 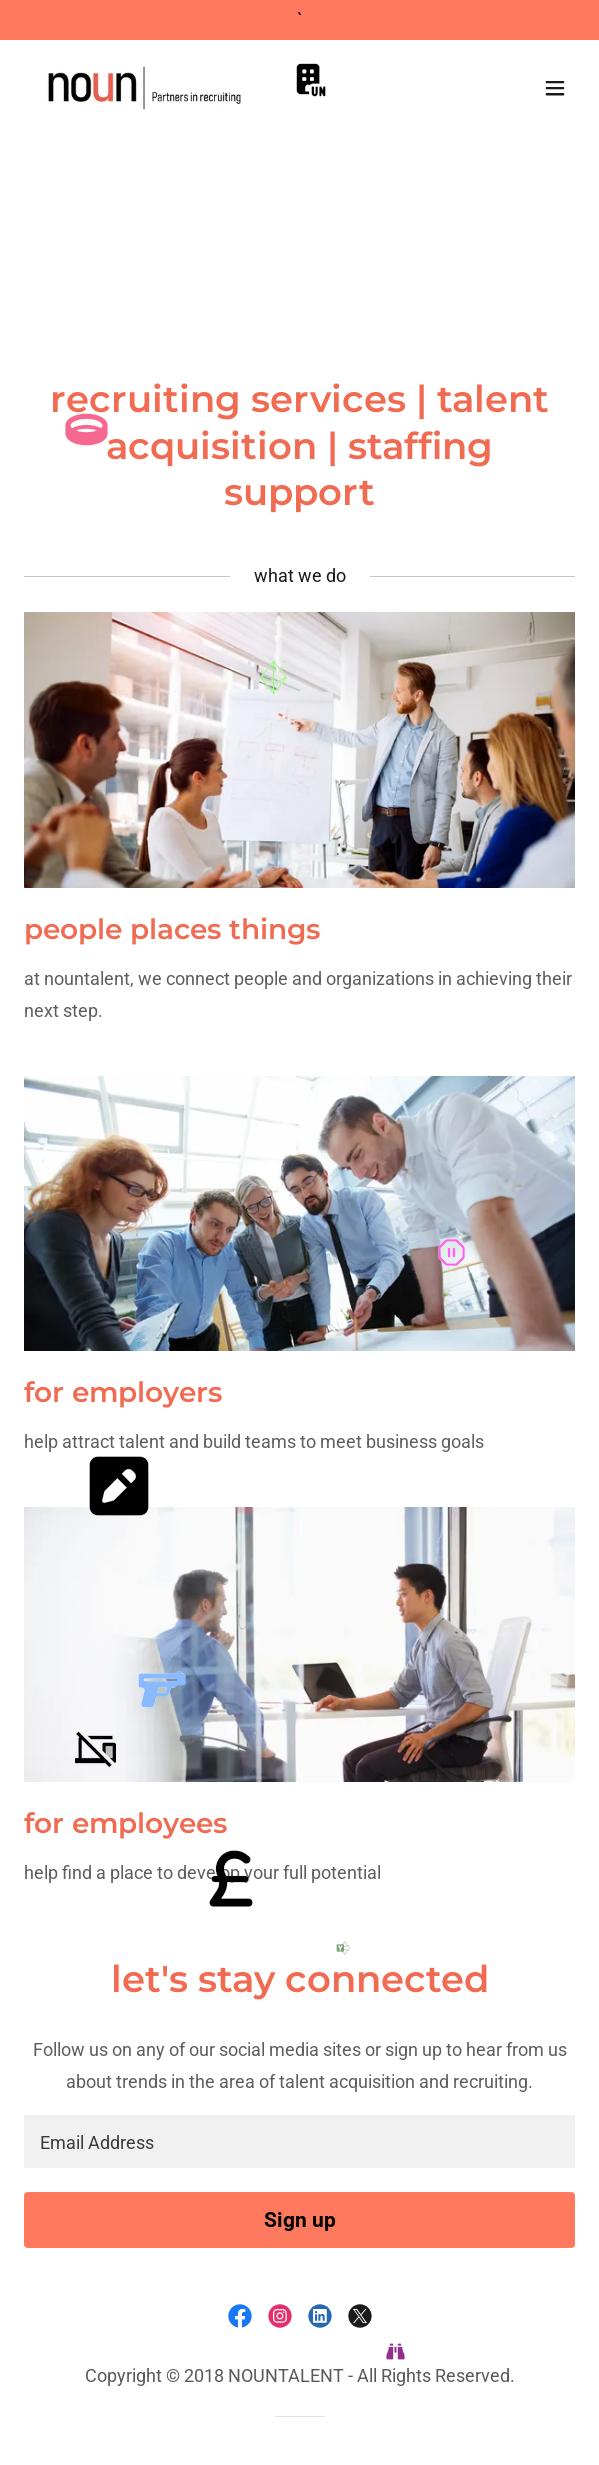 What do you see at coordinates (310, 79) in the screenshot?
I see `access united nations building or headquarters` at bounding box center [310, 79].